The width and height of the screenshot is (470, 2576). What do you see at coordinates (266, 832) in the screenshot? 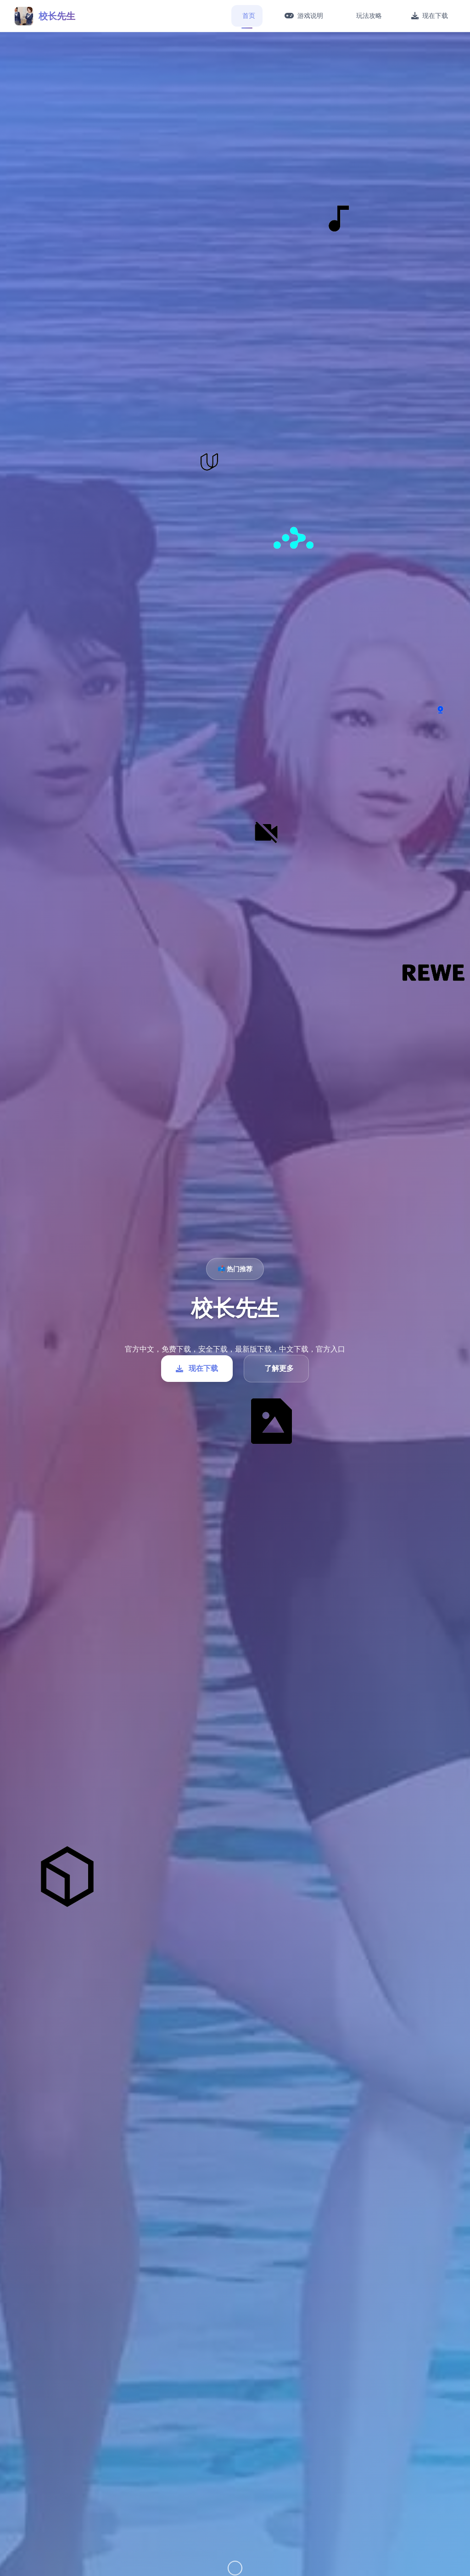
I see `turn off camera or disable video` at bounding box center [266, 832].